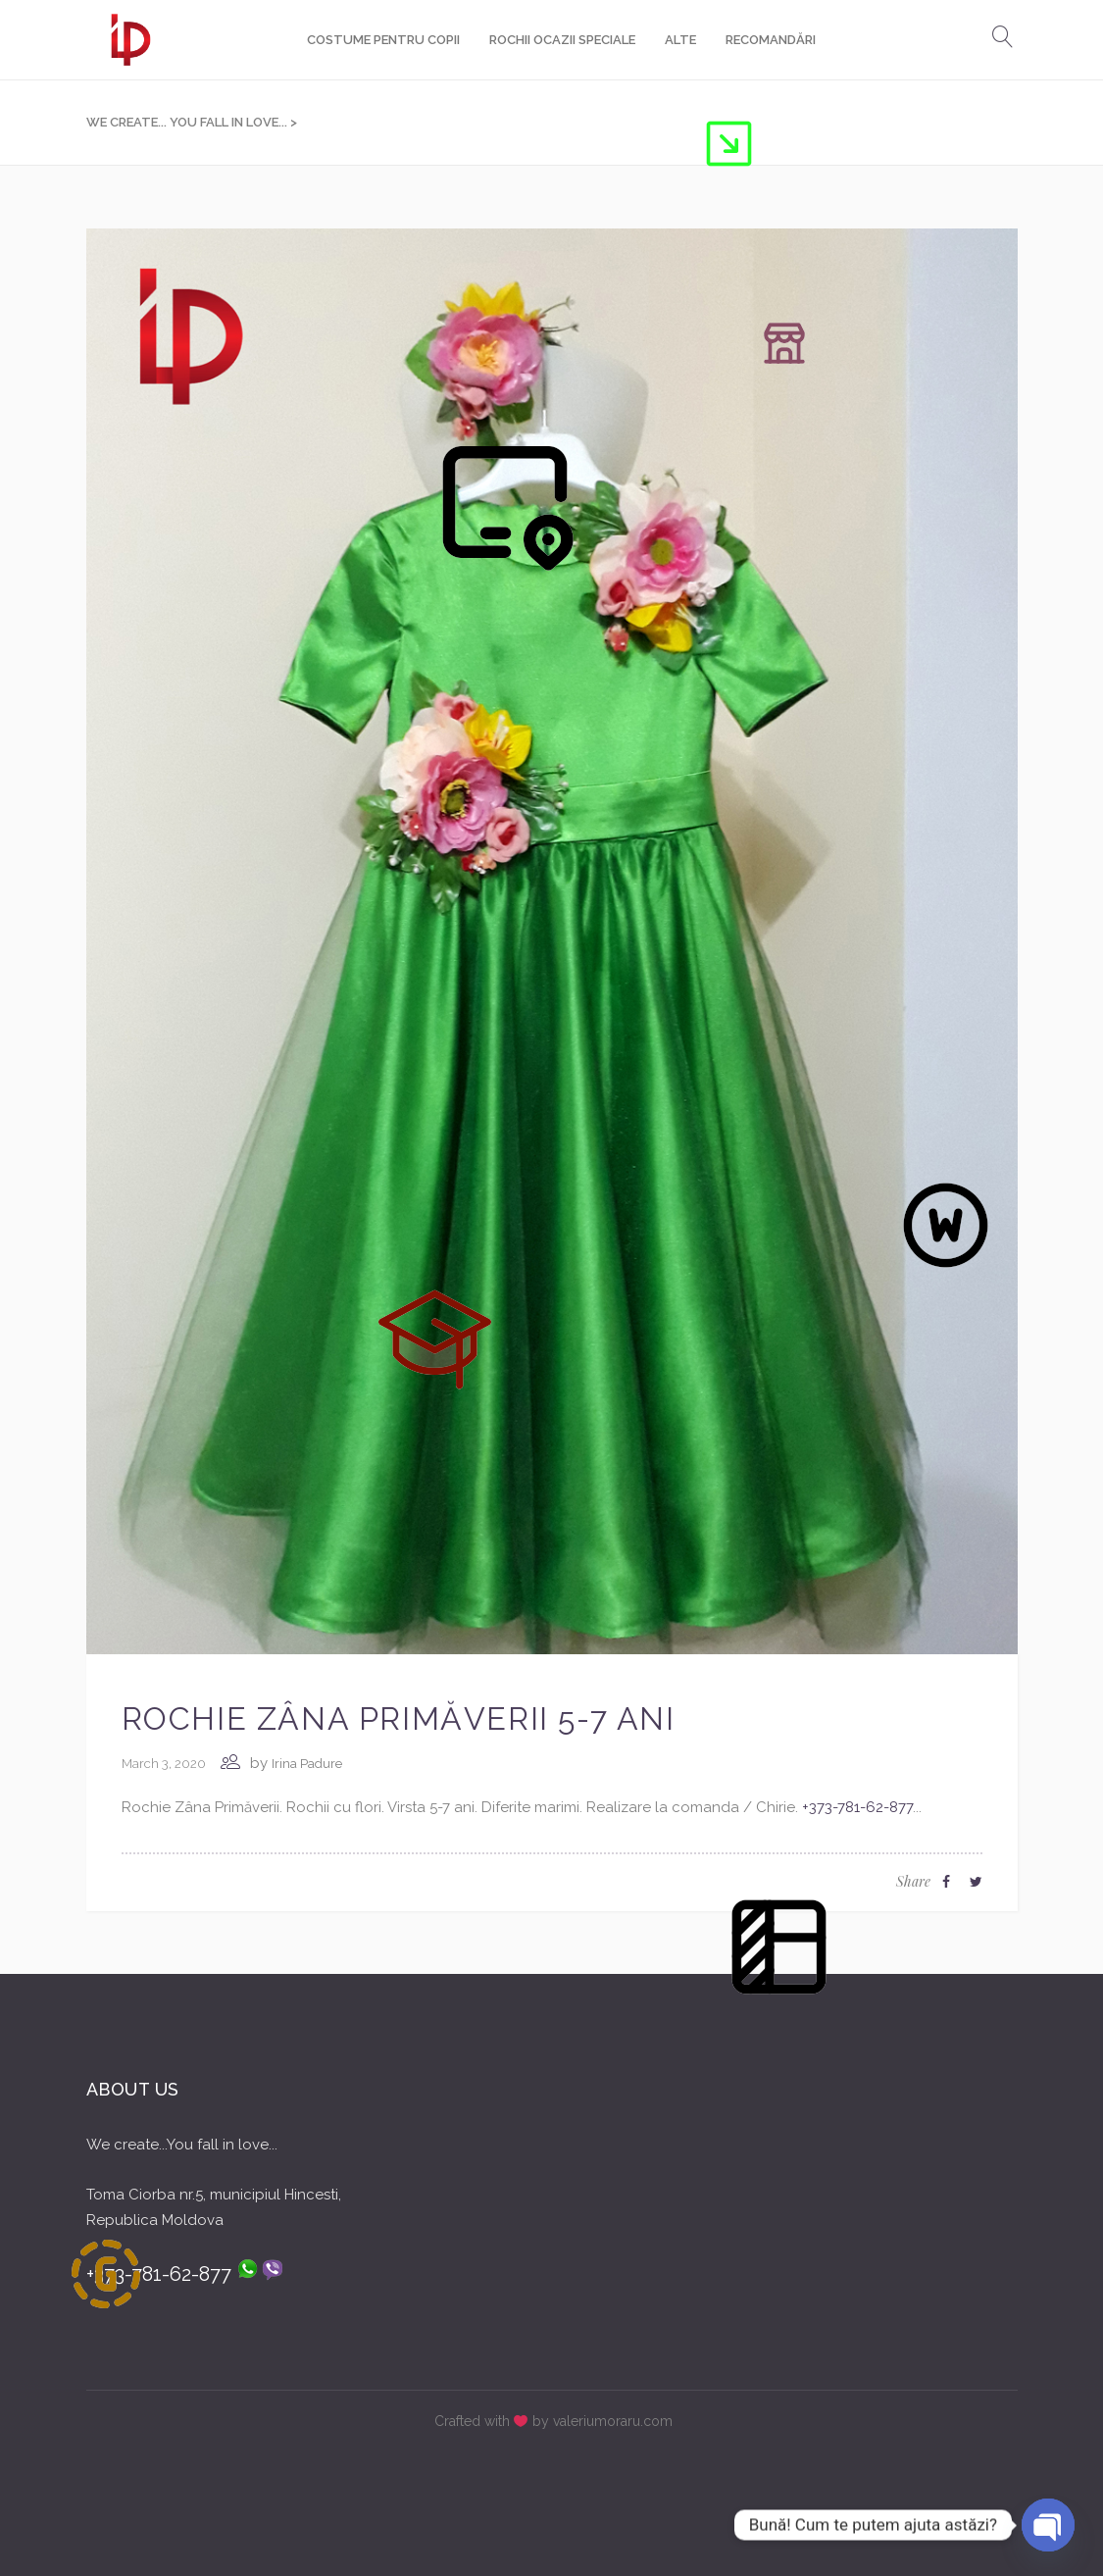 The image size is (1103, 2576). I want to click on indicates west direction on a map, so click(945, 1225).